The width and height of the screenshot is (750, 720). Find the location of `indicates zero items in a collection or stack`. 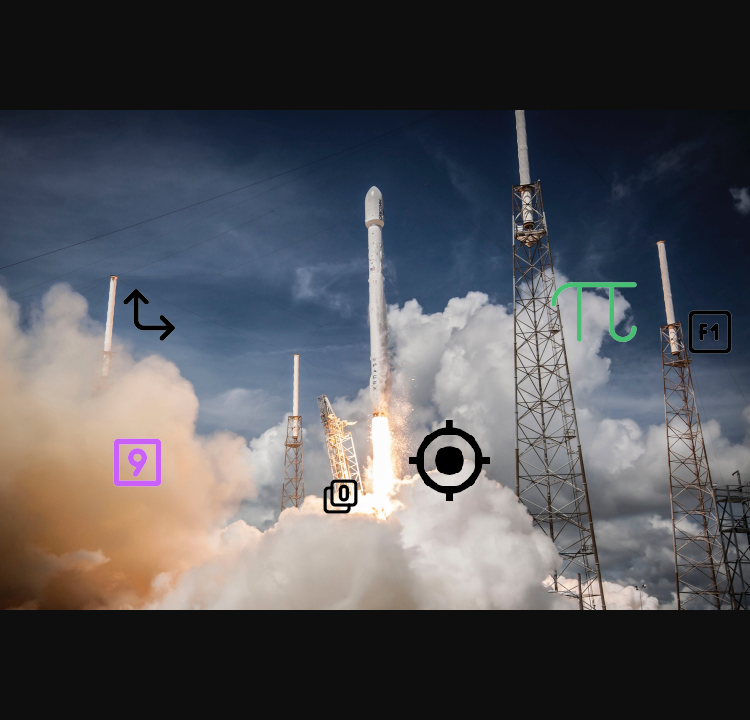

indicates zero items in a collection or stack is located at coordinates (340, 496).